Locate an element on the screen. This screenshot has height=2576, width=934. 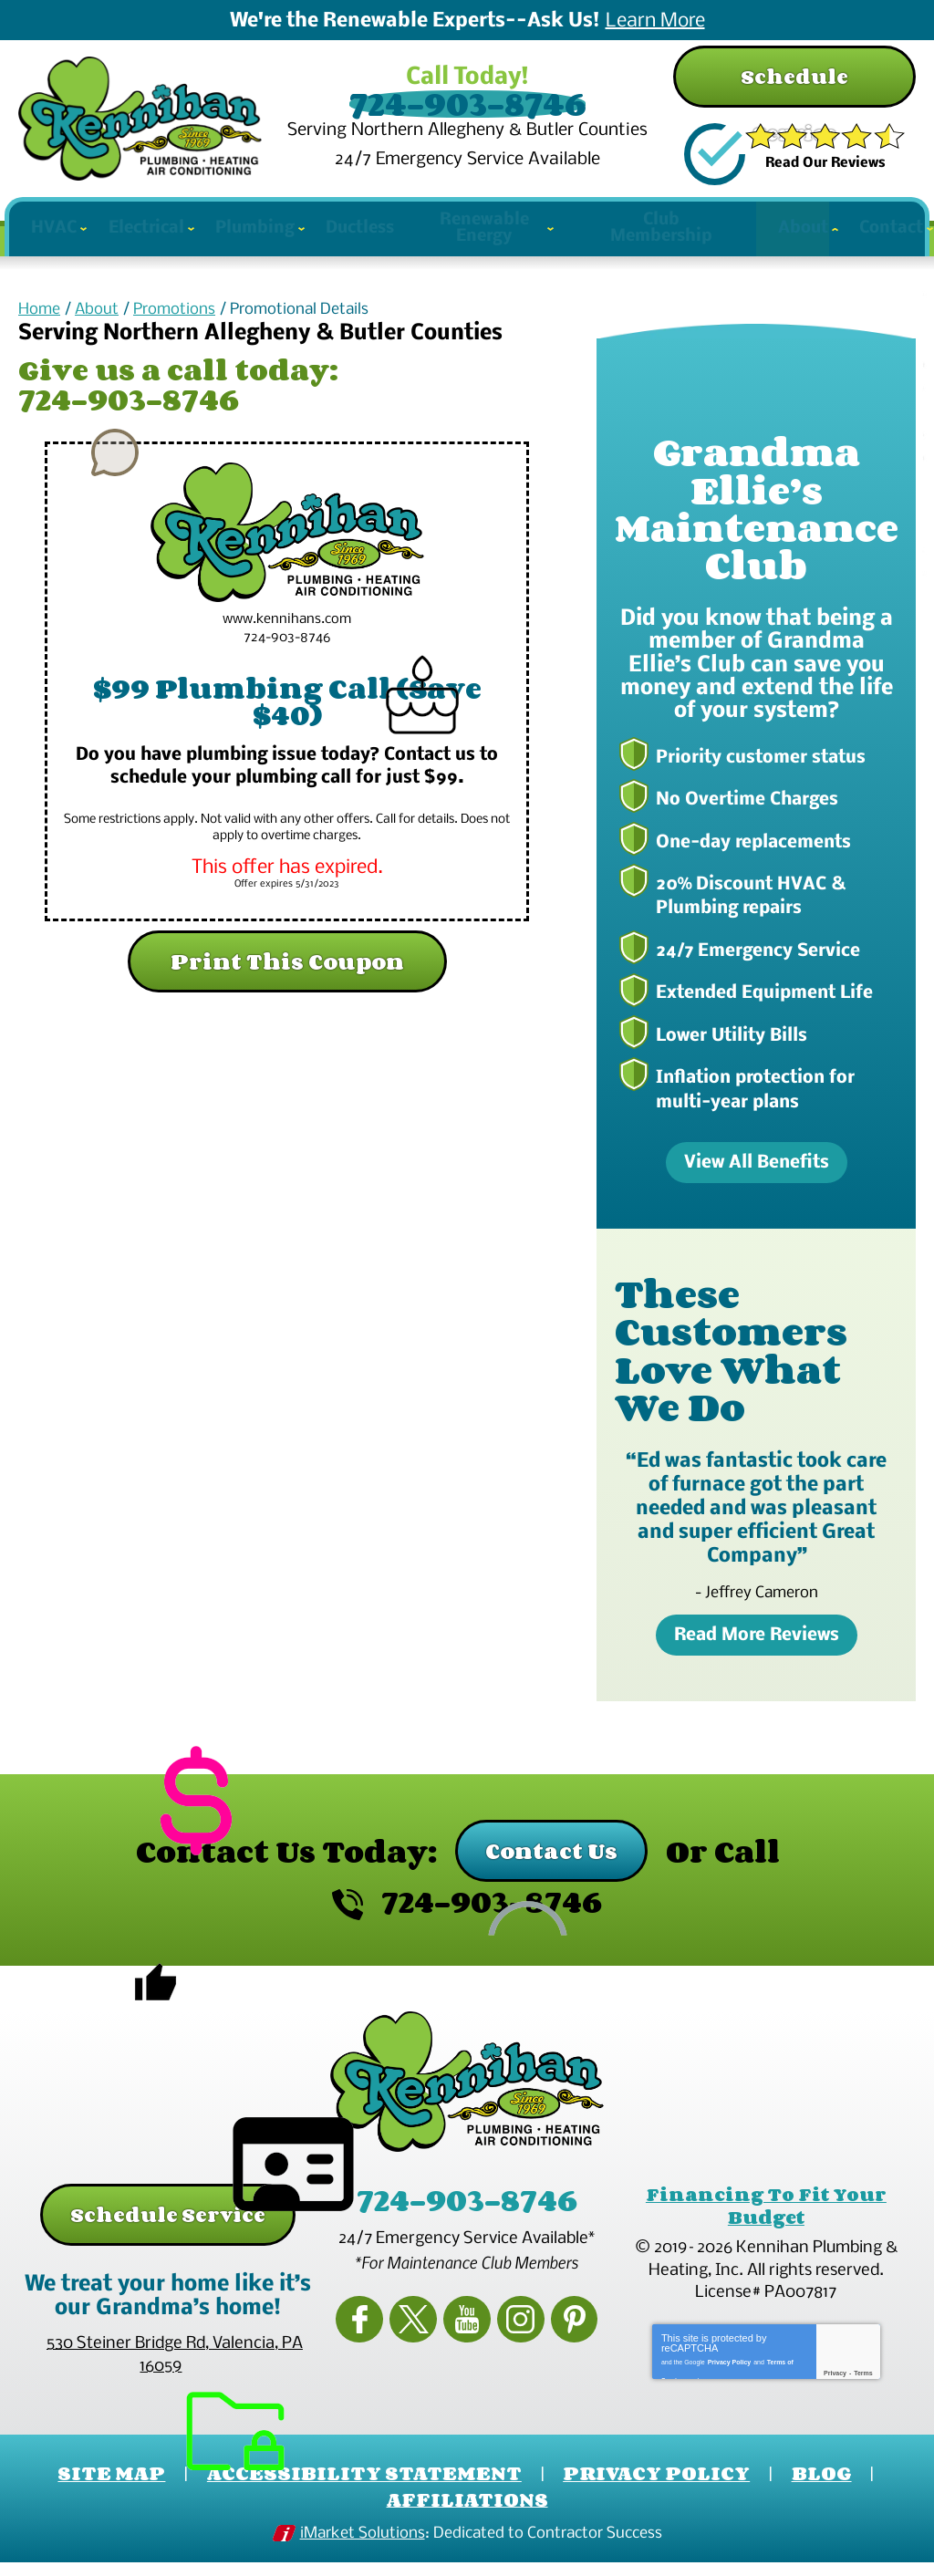
open chat or messaging is located at coordinates (115, 452).